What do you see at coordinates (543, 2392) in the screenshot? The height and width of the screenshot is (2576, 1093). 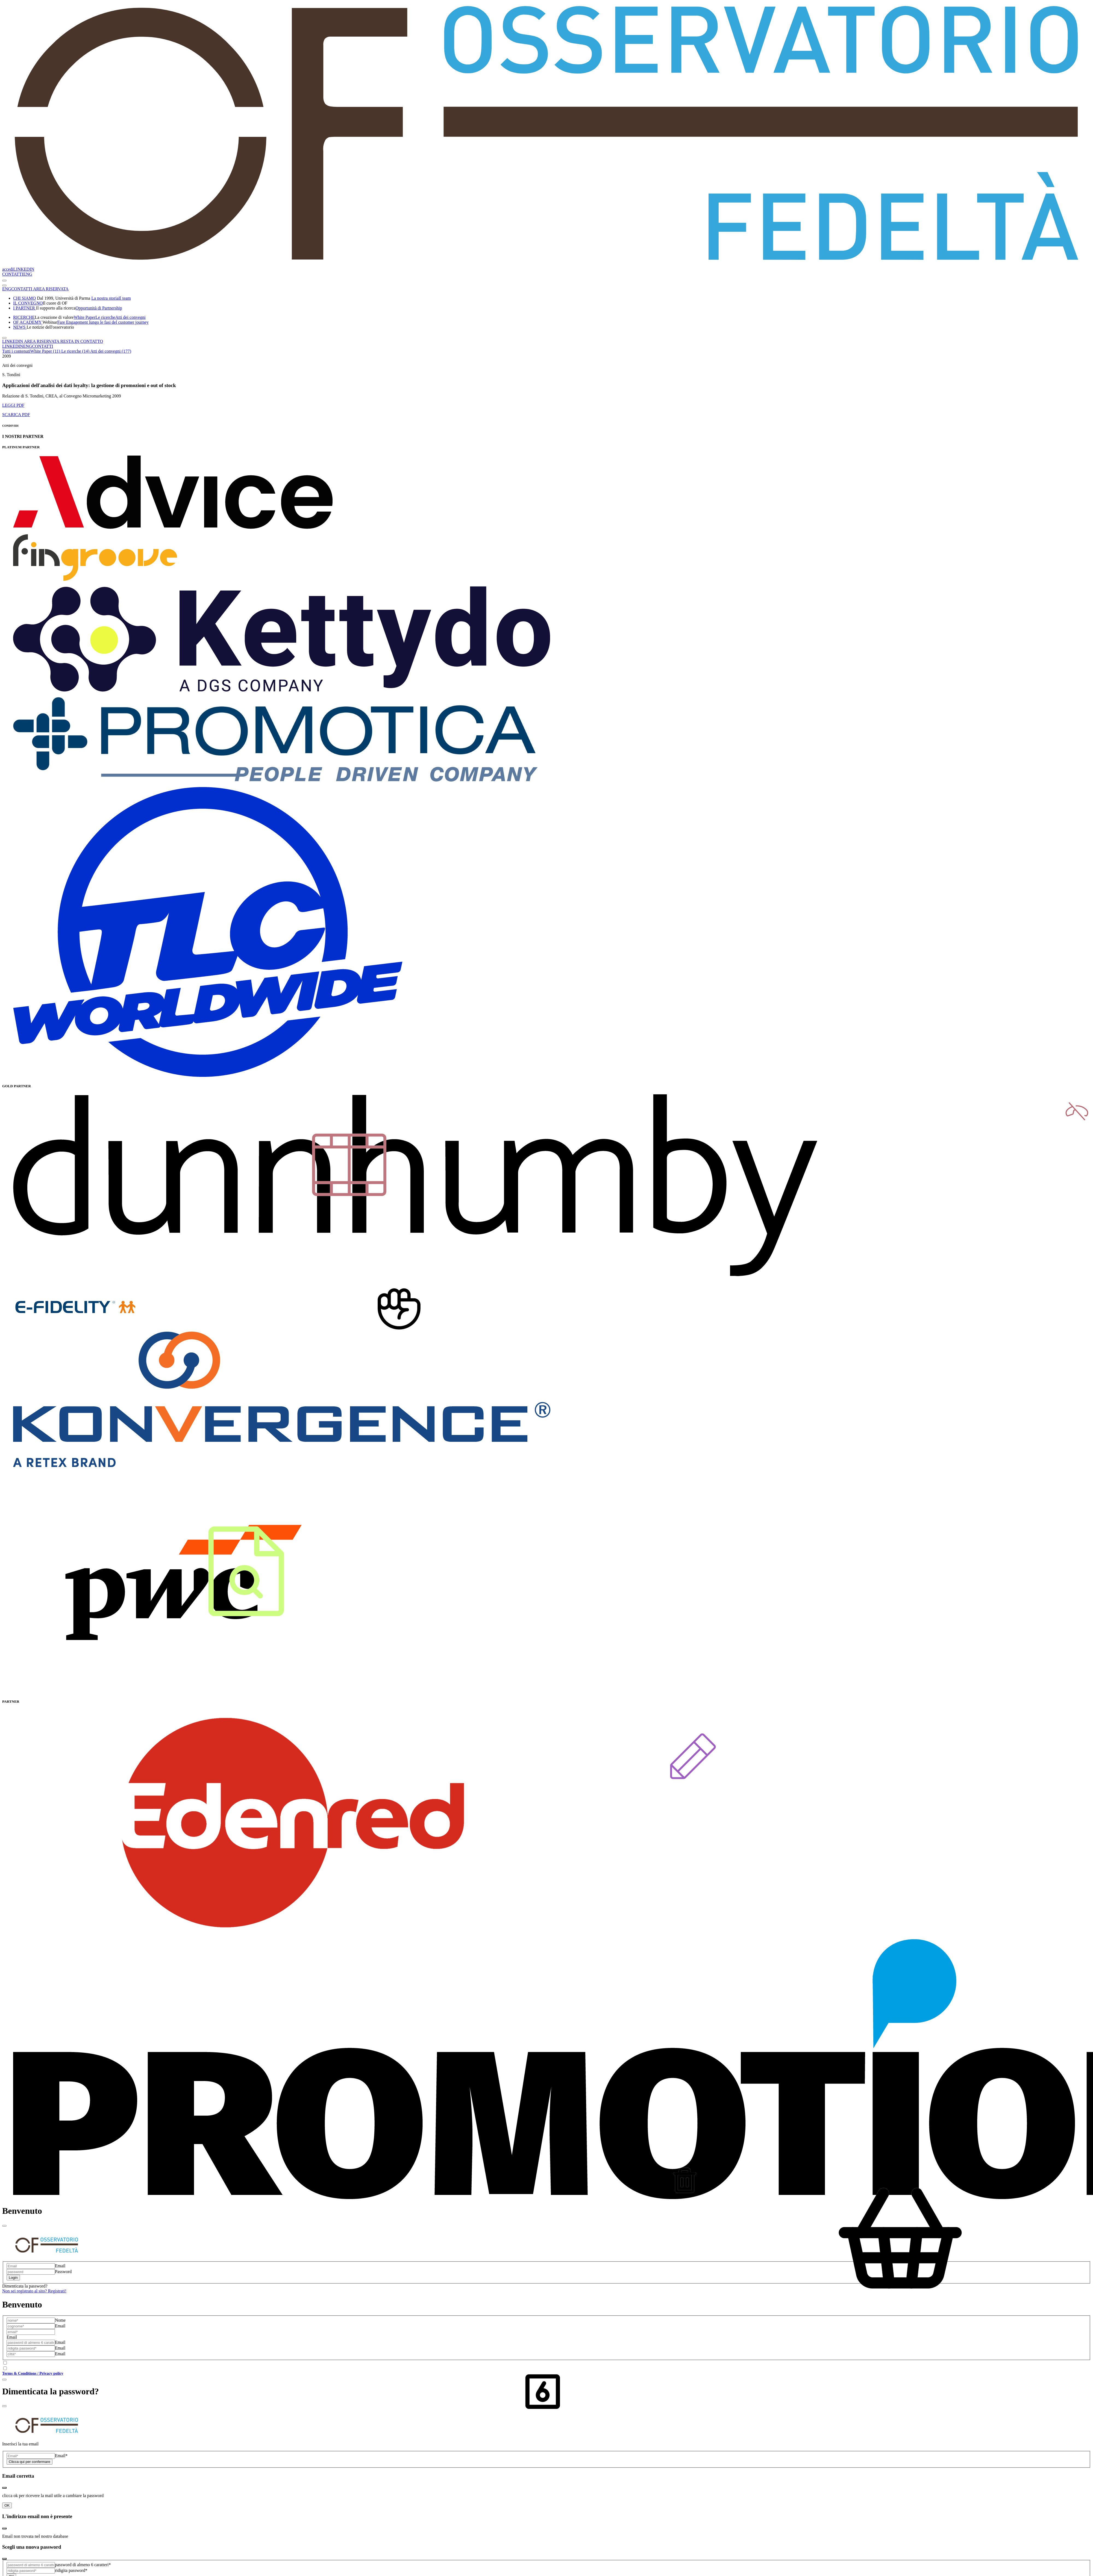 I see `select or input the number six` at bounding box center [543, 2392].